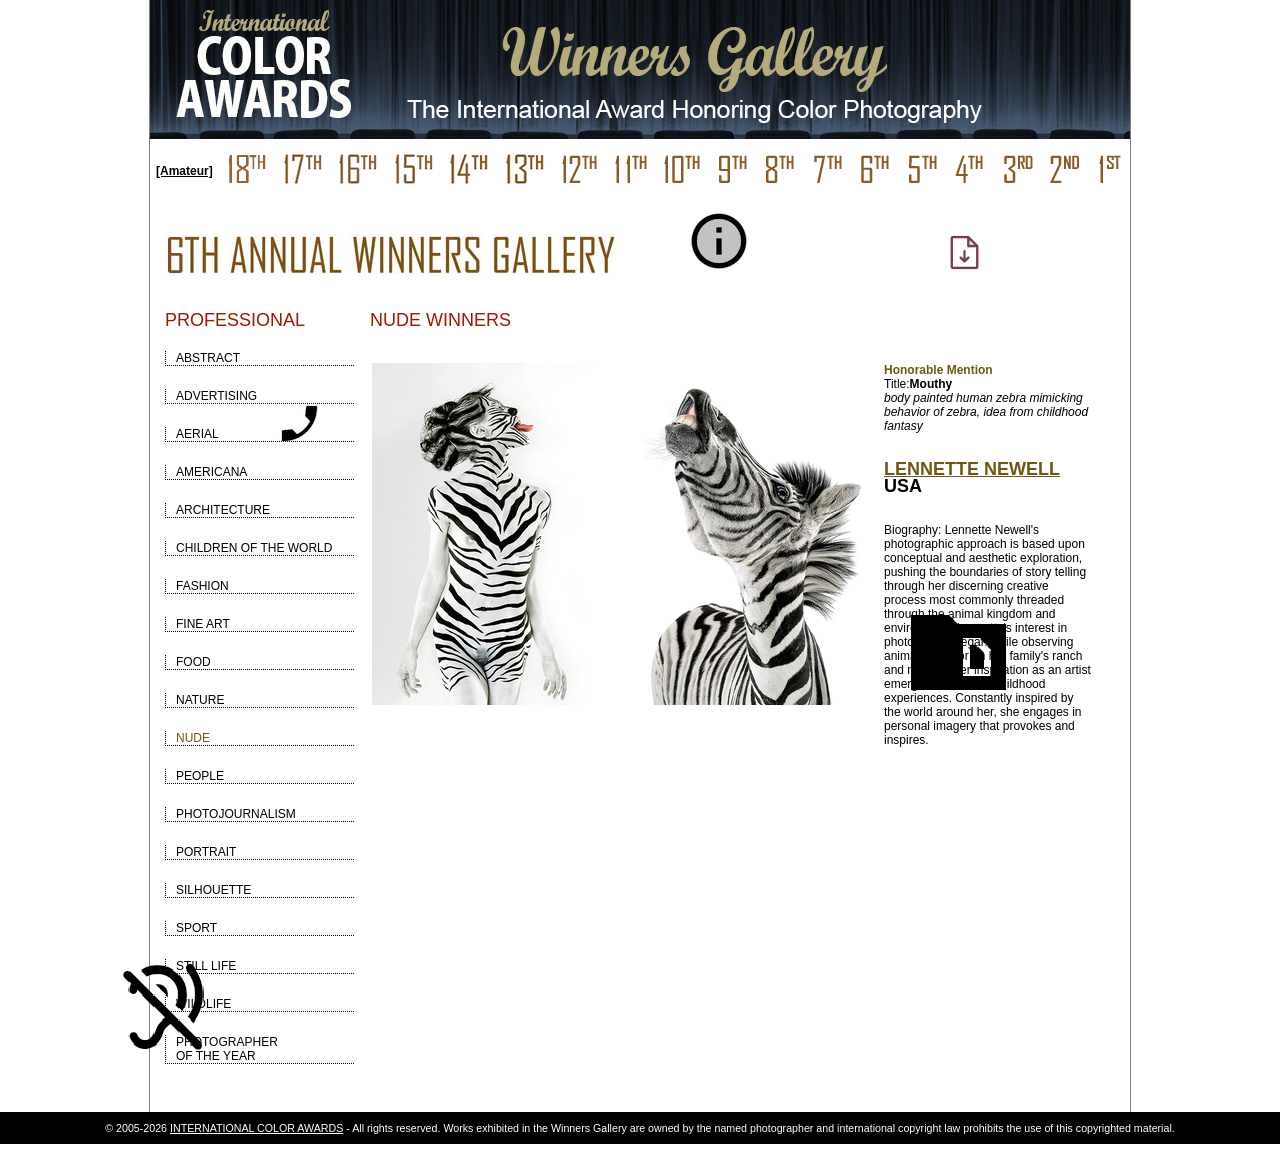 The width and height of the screenshot is (1280, 1154). Describe the element at coordinates (964, 252) in the screenshot. I see `download a file` at that location.